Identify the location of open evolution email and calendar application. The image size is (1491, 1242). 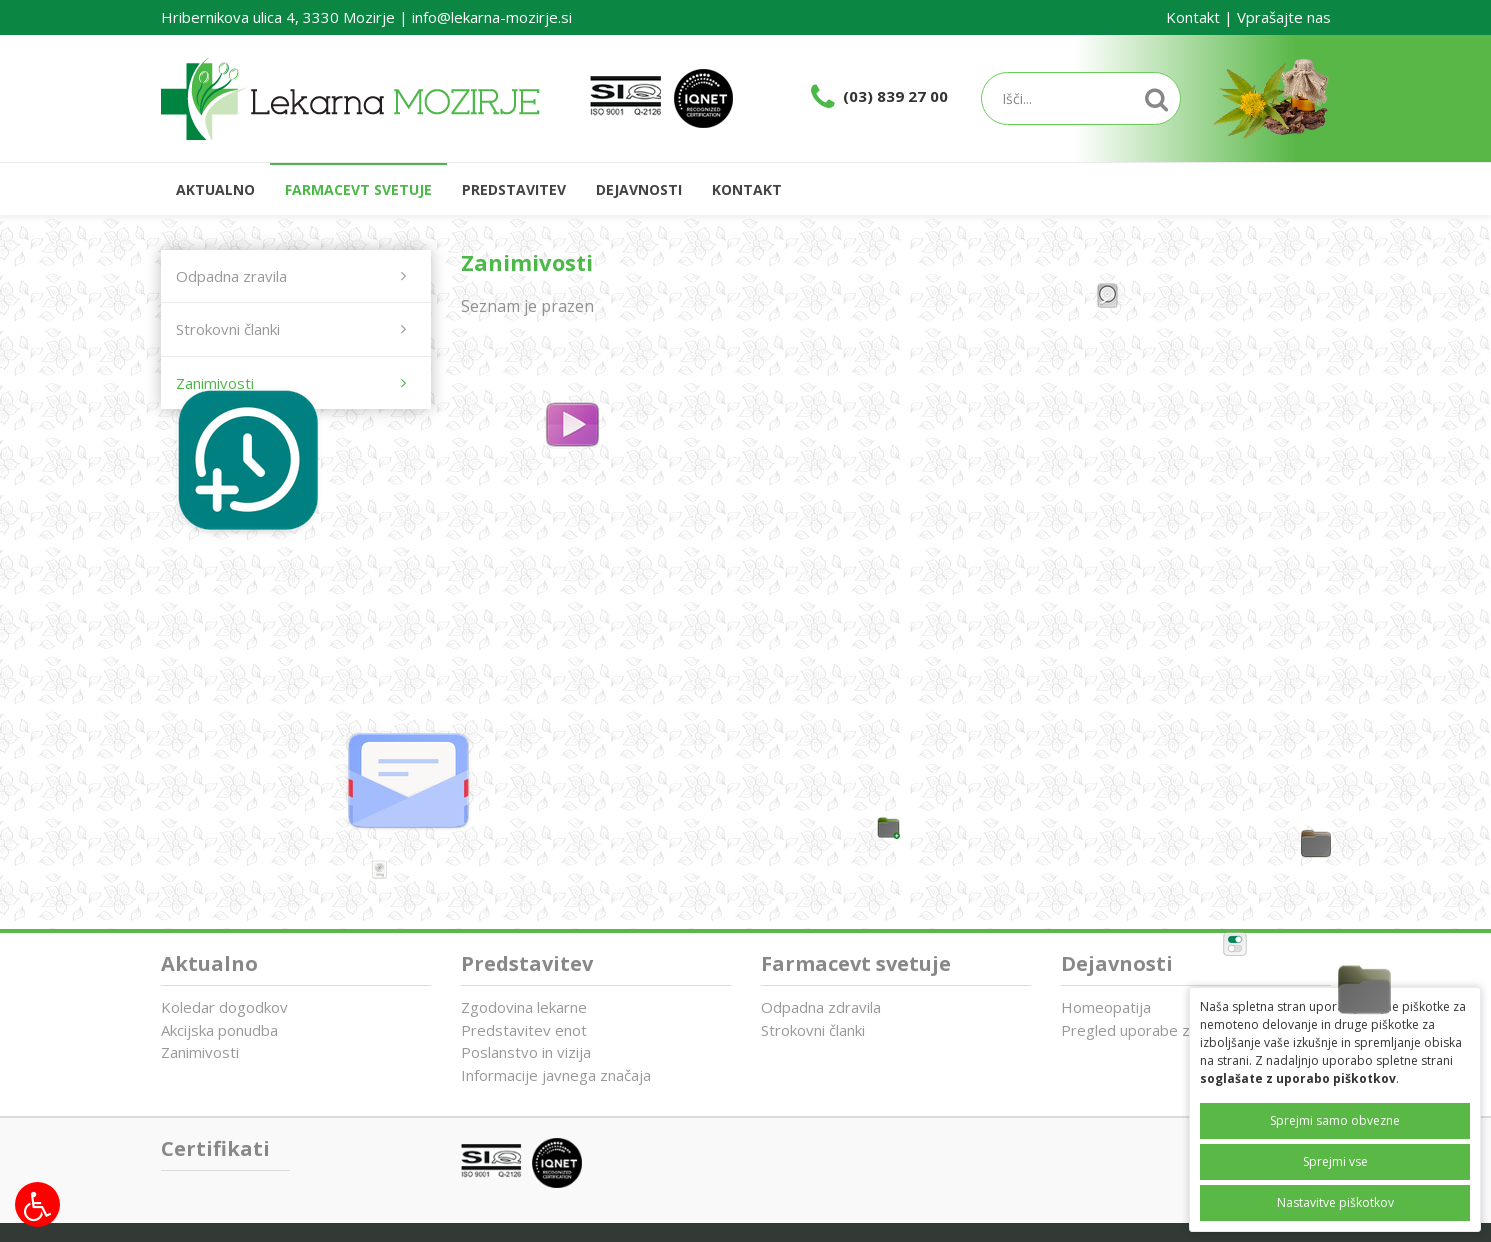
(408, 780).